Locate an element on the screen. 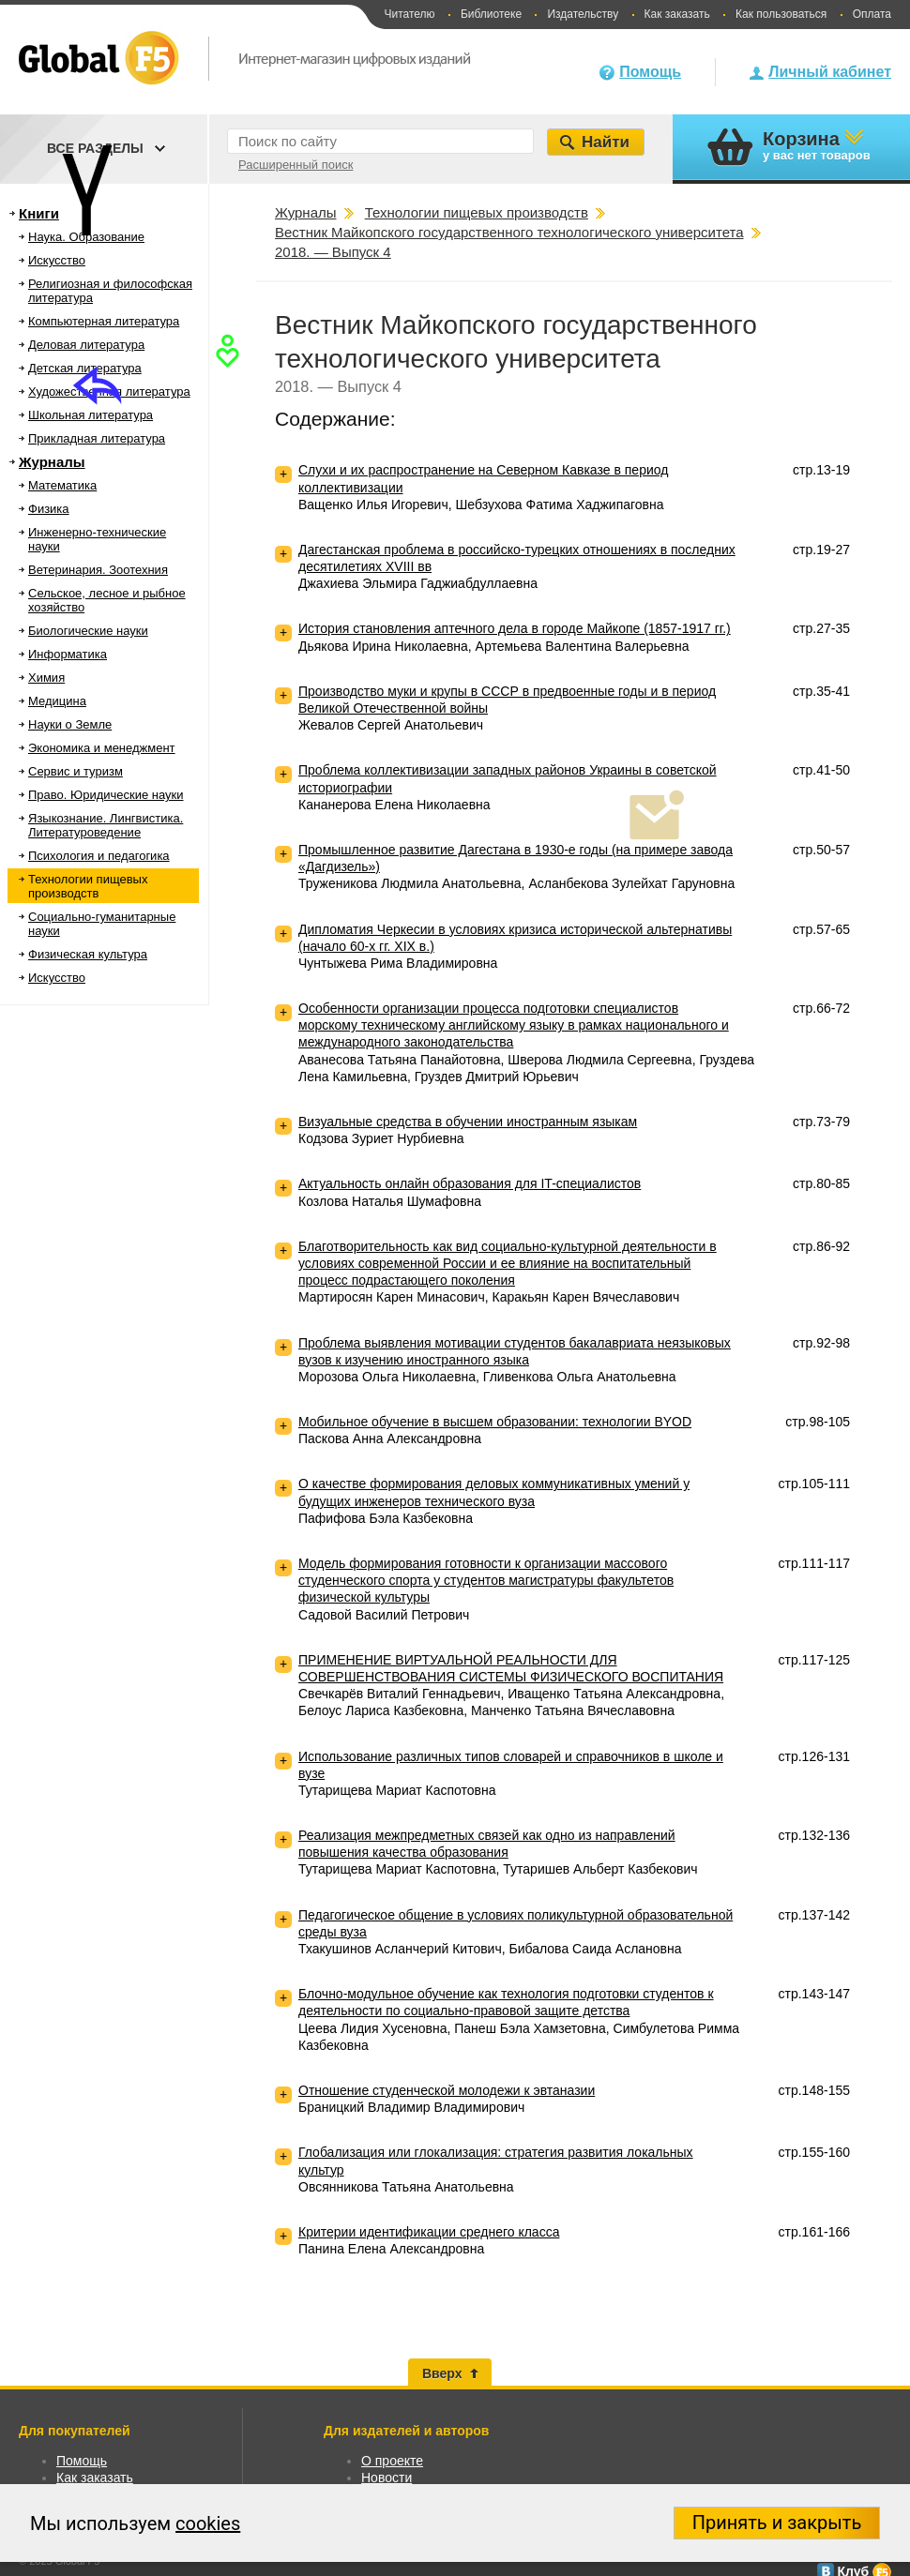  indicates unread mail or messages is located at coordinates (654, 817).